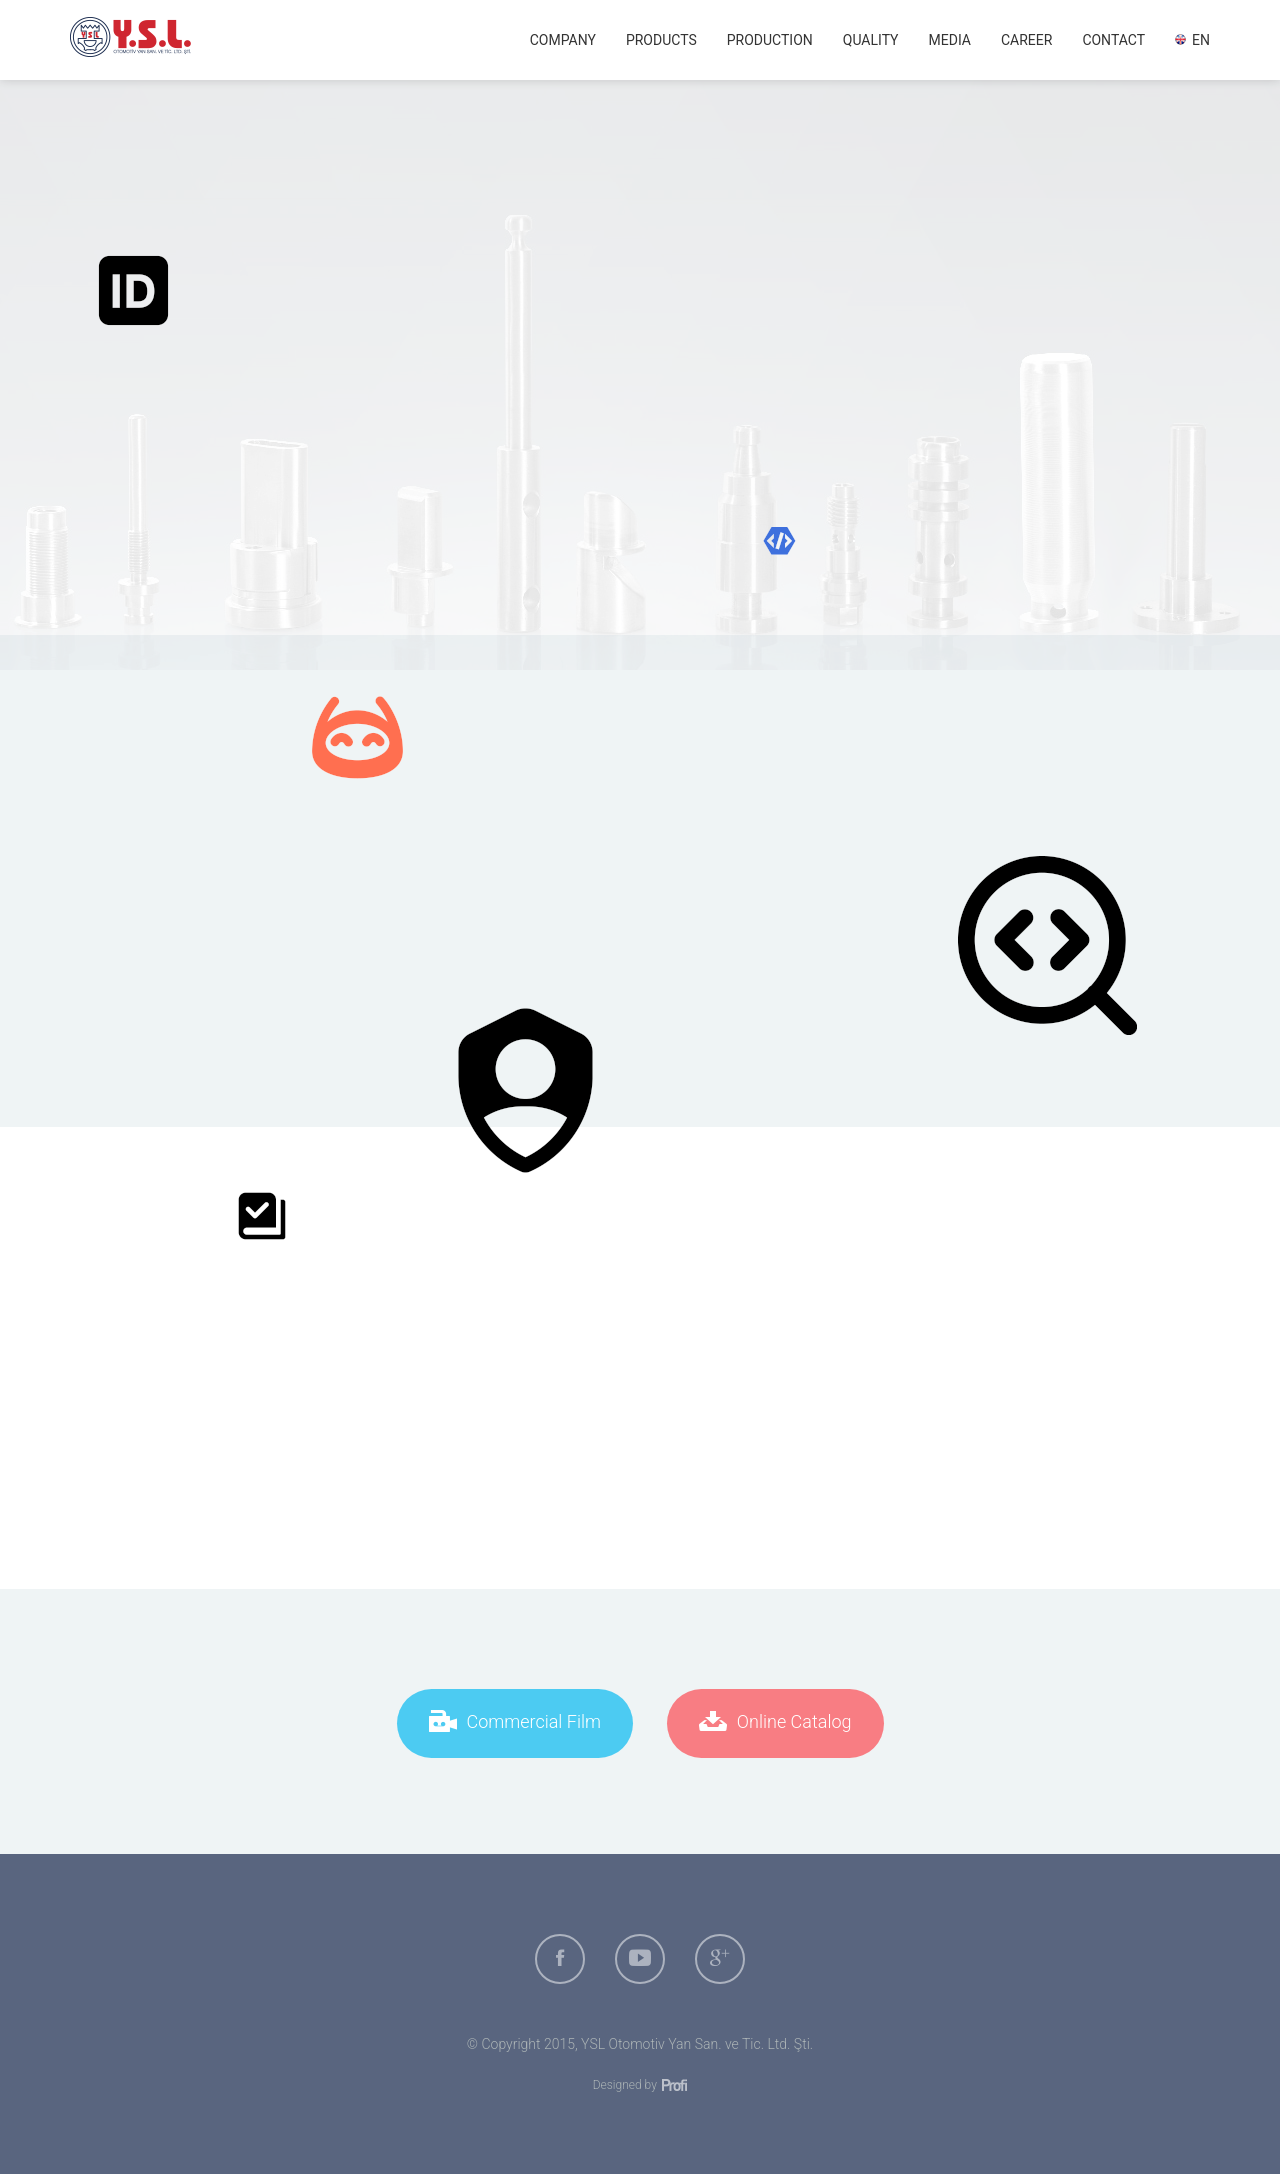  I want to click on manage user roles and permissions, so click(525, 1091).